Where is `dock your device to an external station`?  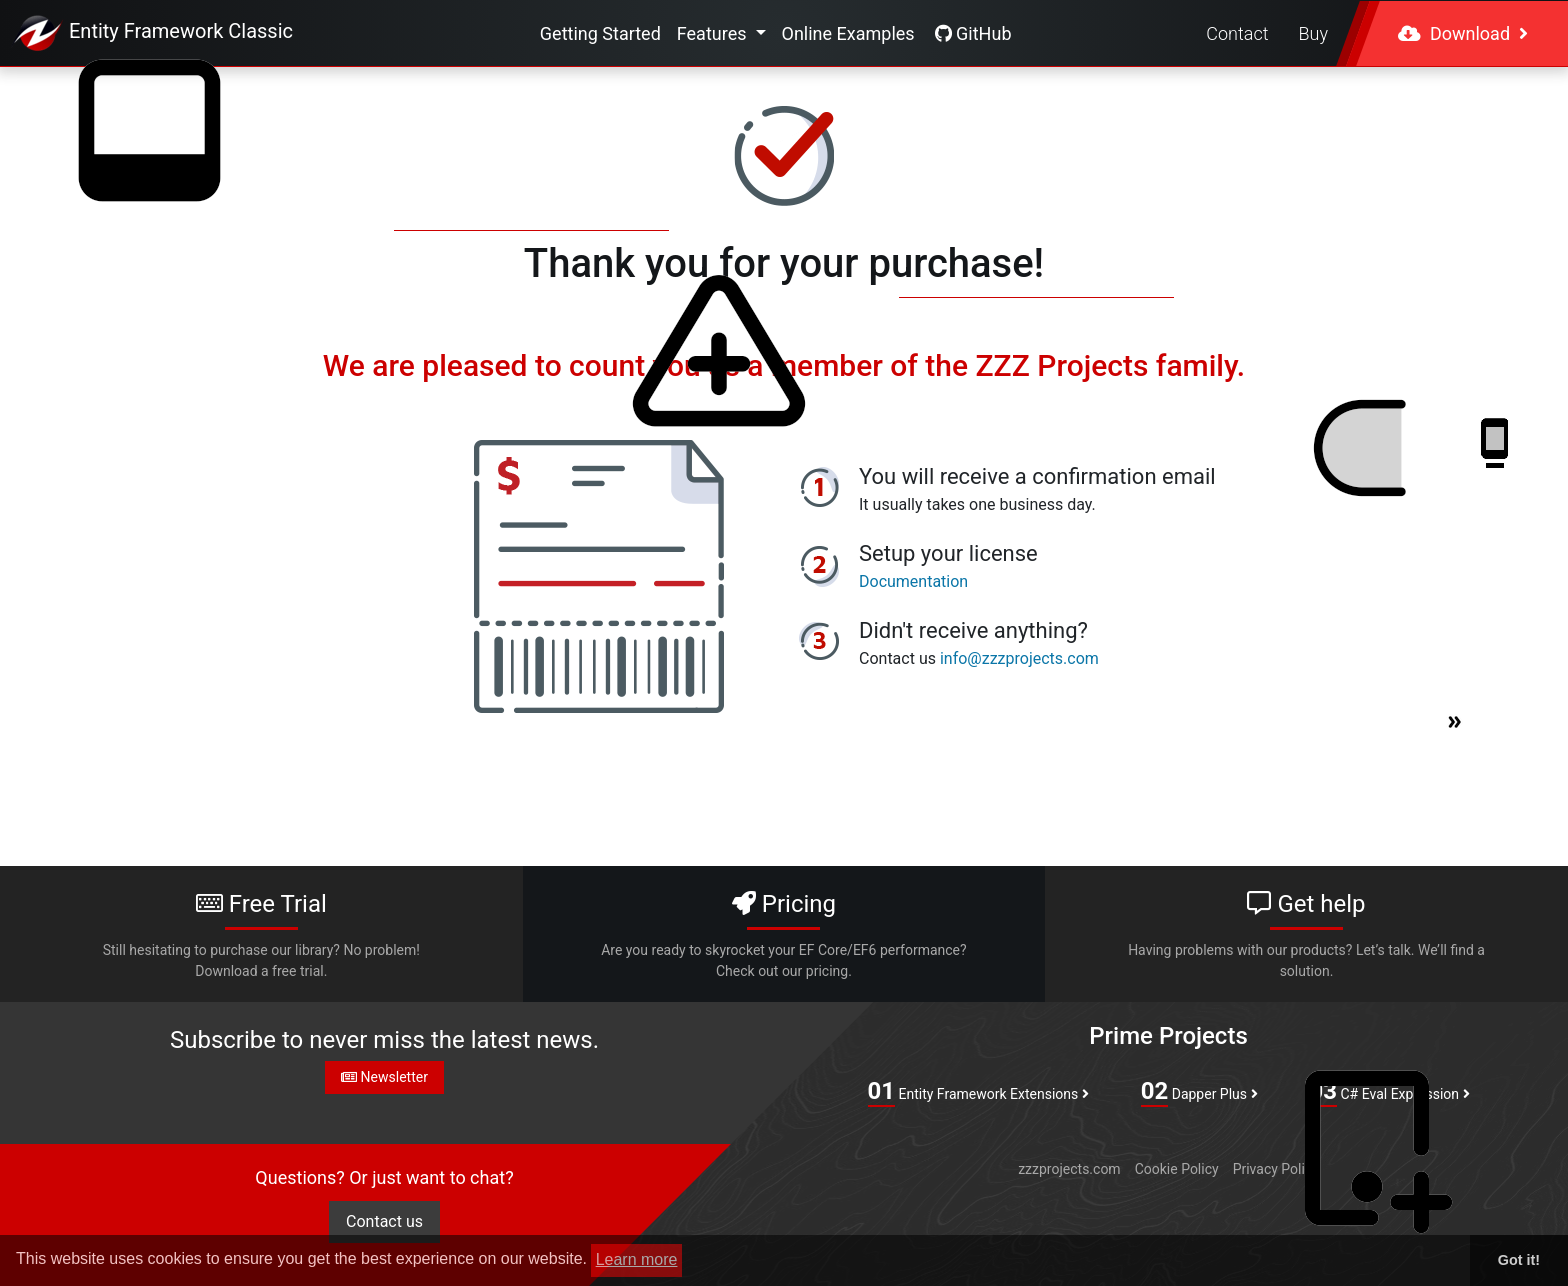 dock your device to an external station is located at coordinates (1495, 443).